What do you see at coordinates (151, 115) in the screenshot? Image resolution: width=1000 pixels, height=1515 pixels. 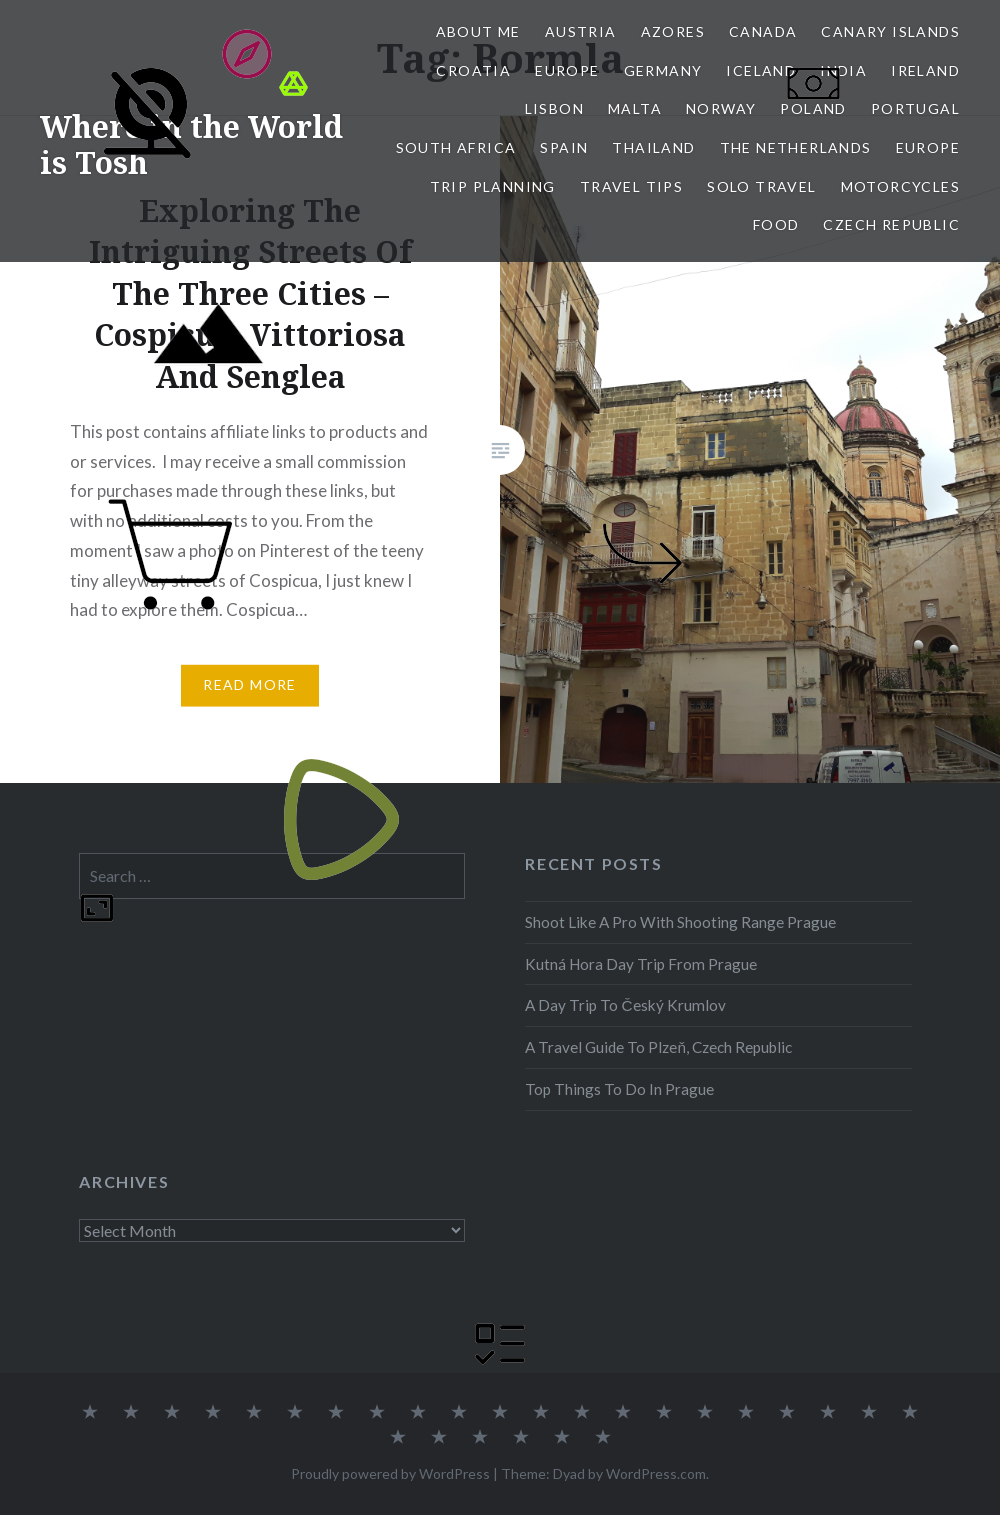 I see `camera is disabled or turned off` at bounding box center [151, 115].